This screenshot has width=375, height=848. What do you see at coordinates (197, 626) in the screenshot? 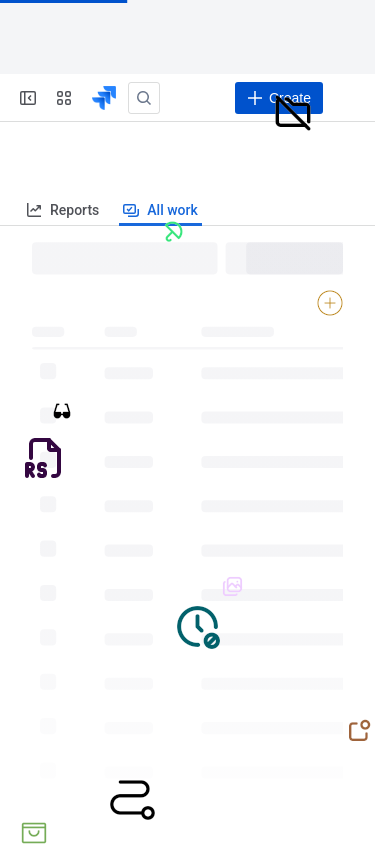
I see `cancel a scheduled event or timer` at bounding box center [197, 626].